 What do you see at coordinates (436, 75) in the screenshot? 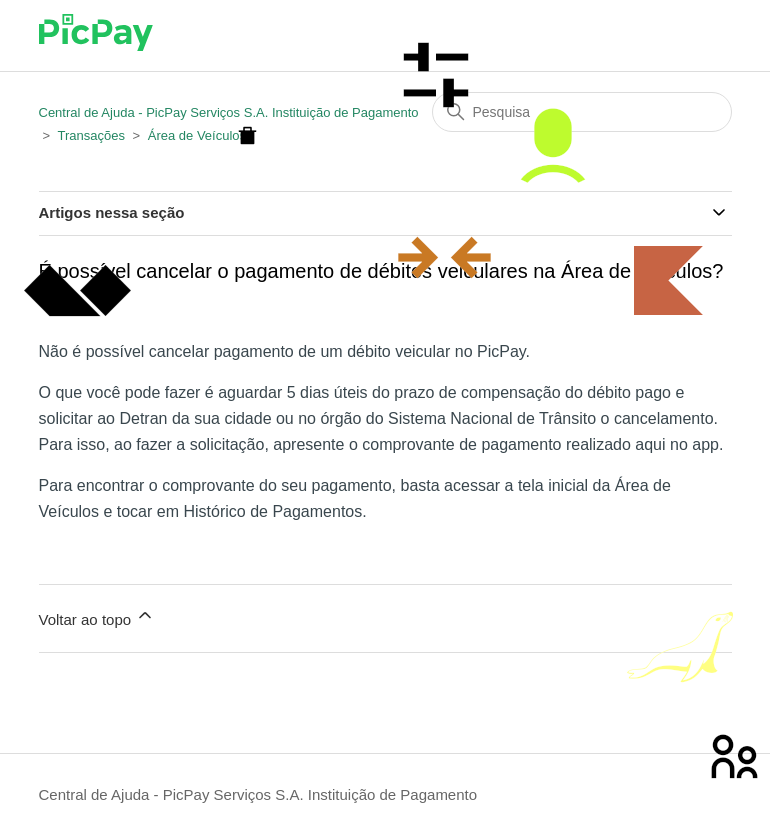
I see `adjust audio equalizer settings` at bounding box center [436, 75].